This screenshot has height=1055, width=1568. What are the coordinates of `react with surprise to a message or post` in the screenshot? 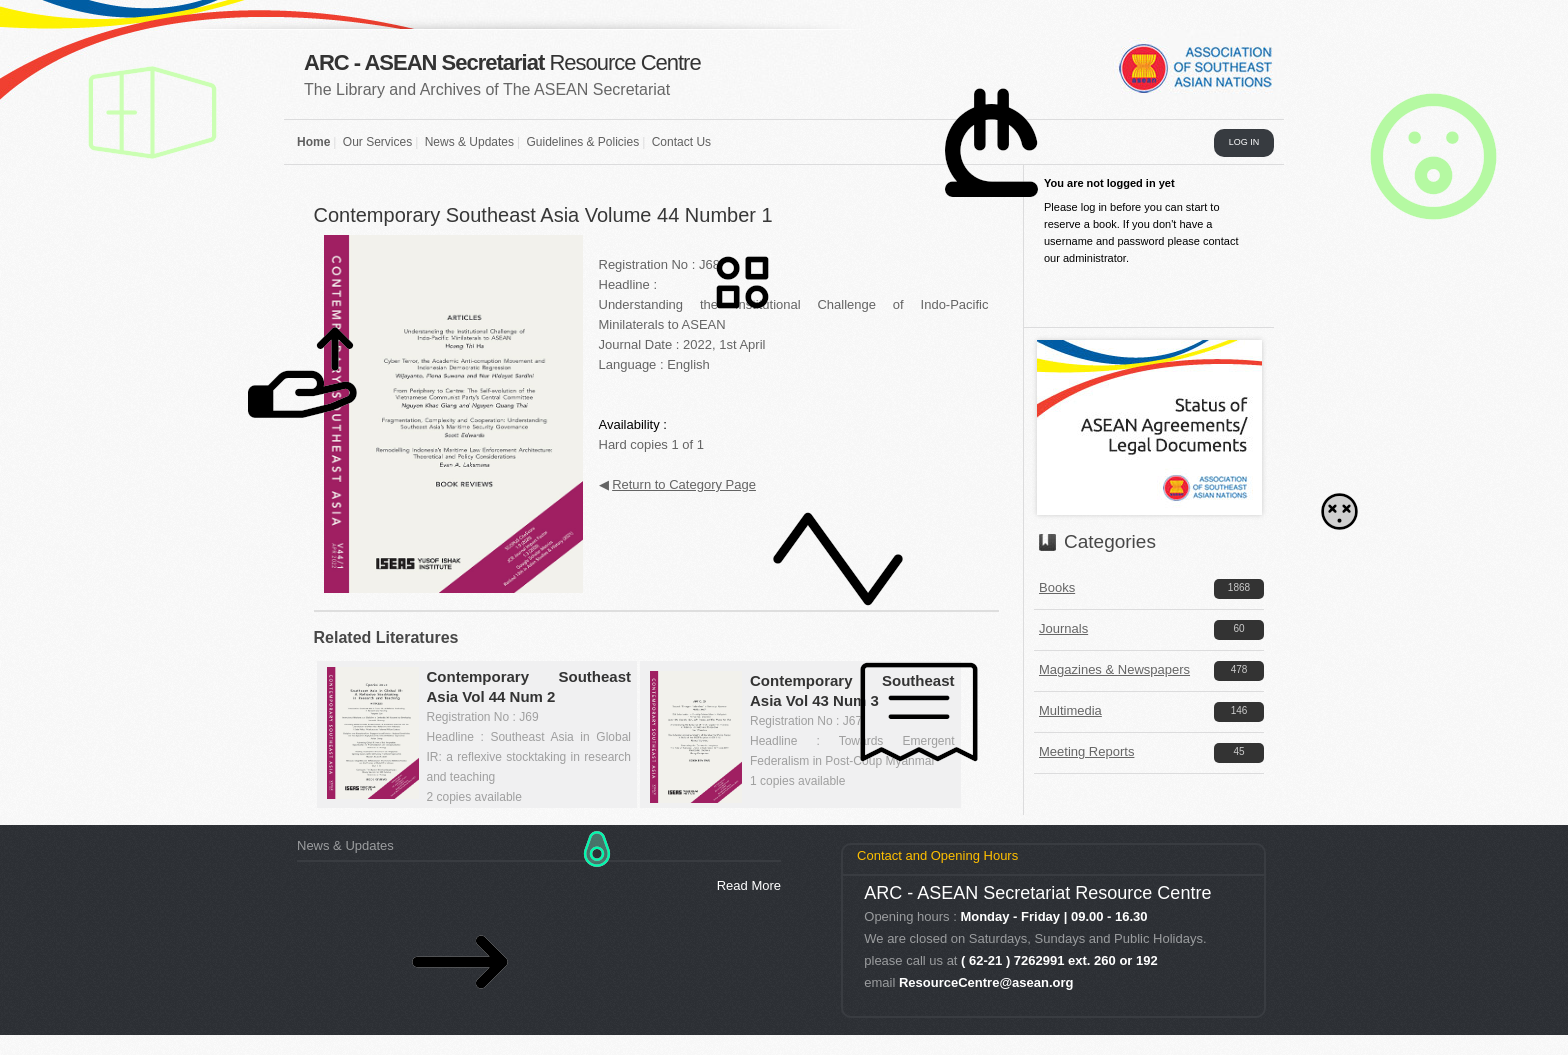 It's located at (1433, 156).